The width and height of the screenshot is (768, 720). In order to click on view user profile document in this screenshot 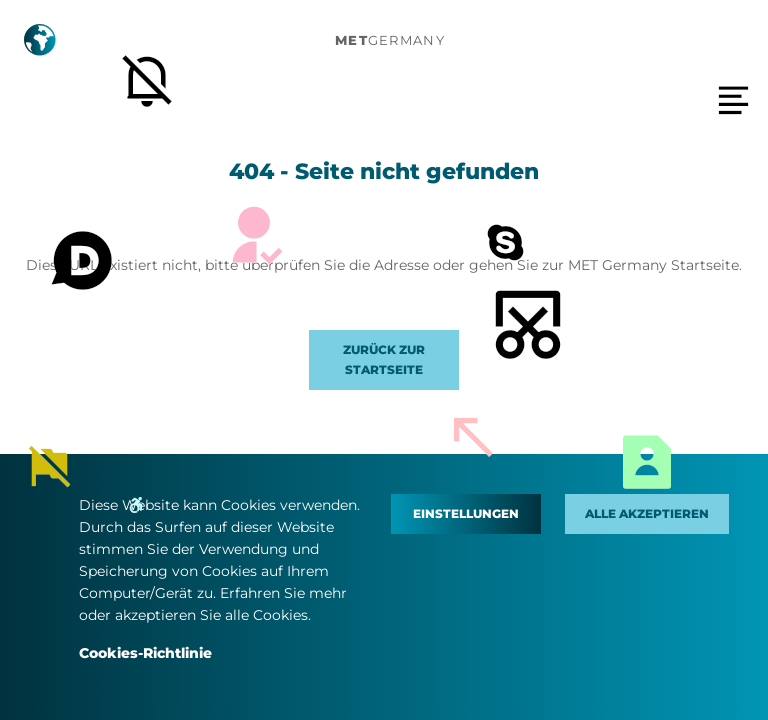, I will do `click(647, 462)`.